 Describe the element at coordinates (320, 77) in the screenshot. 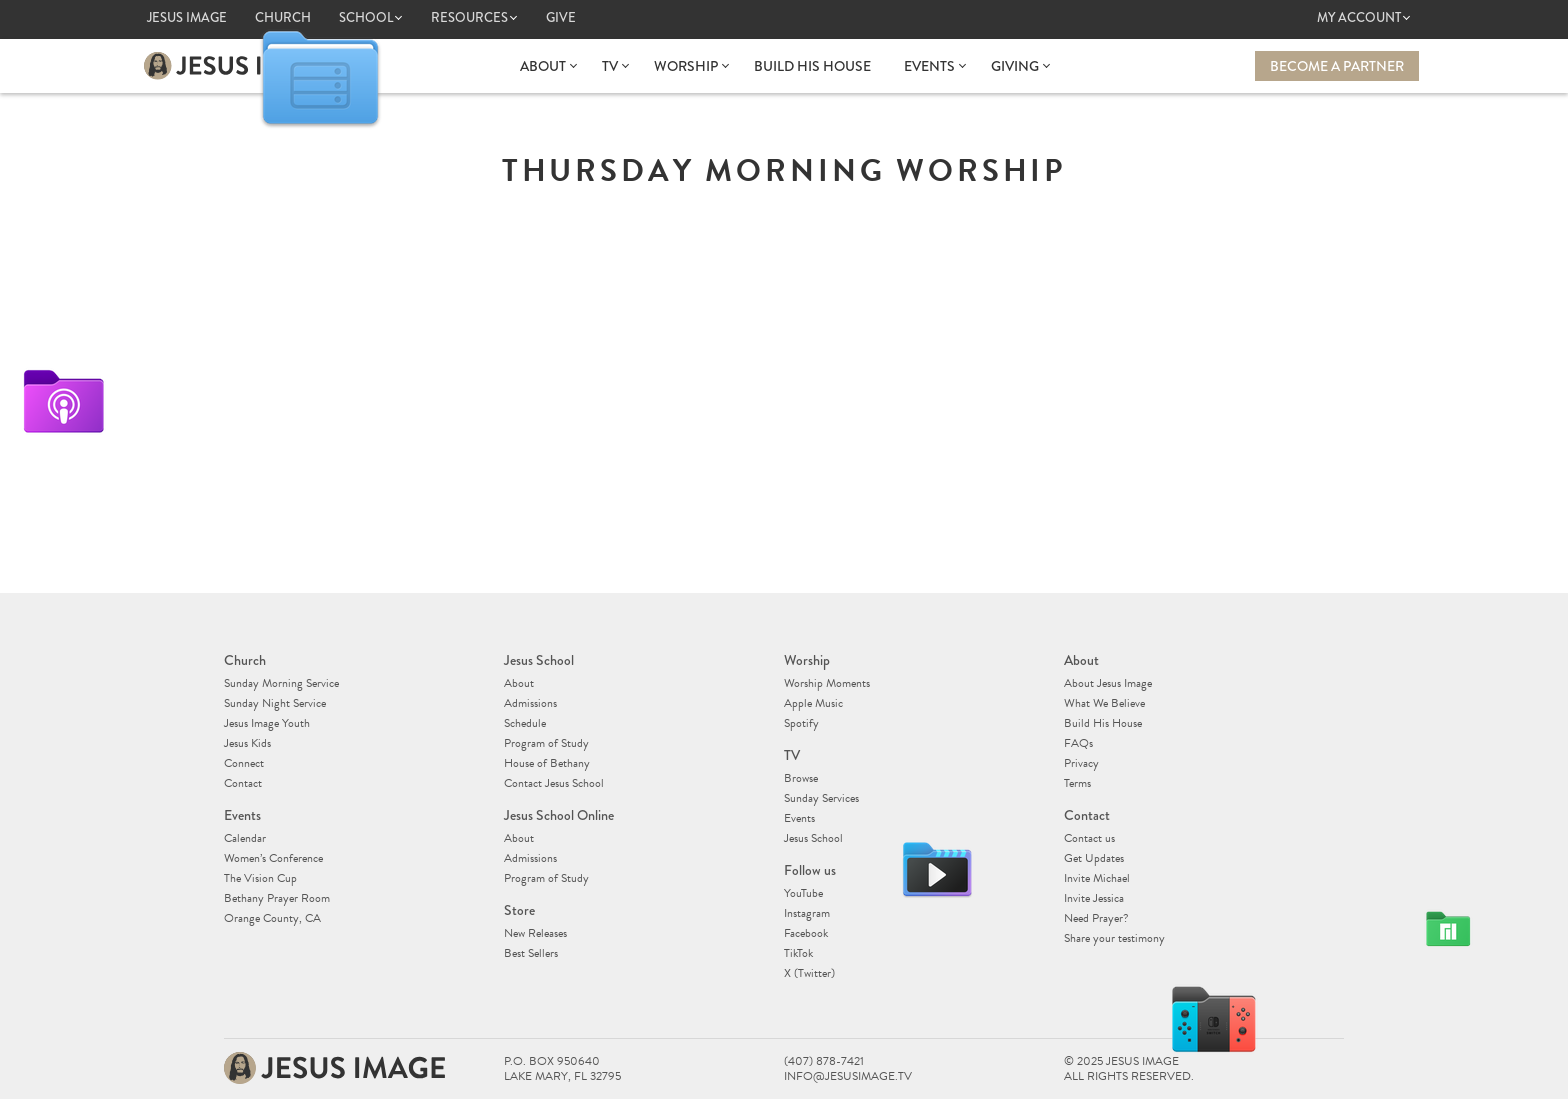

I see `access network-attached storage folder` at that location.